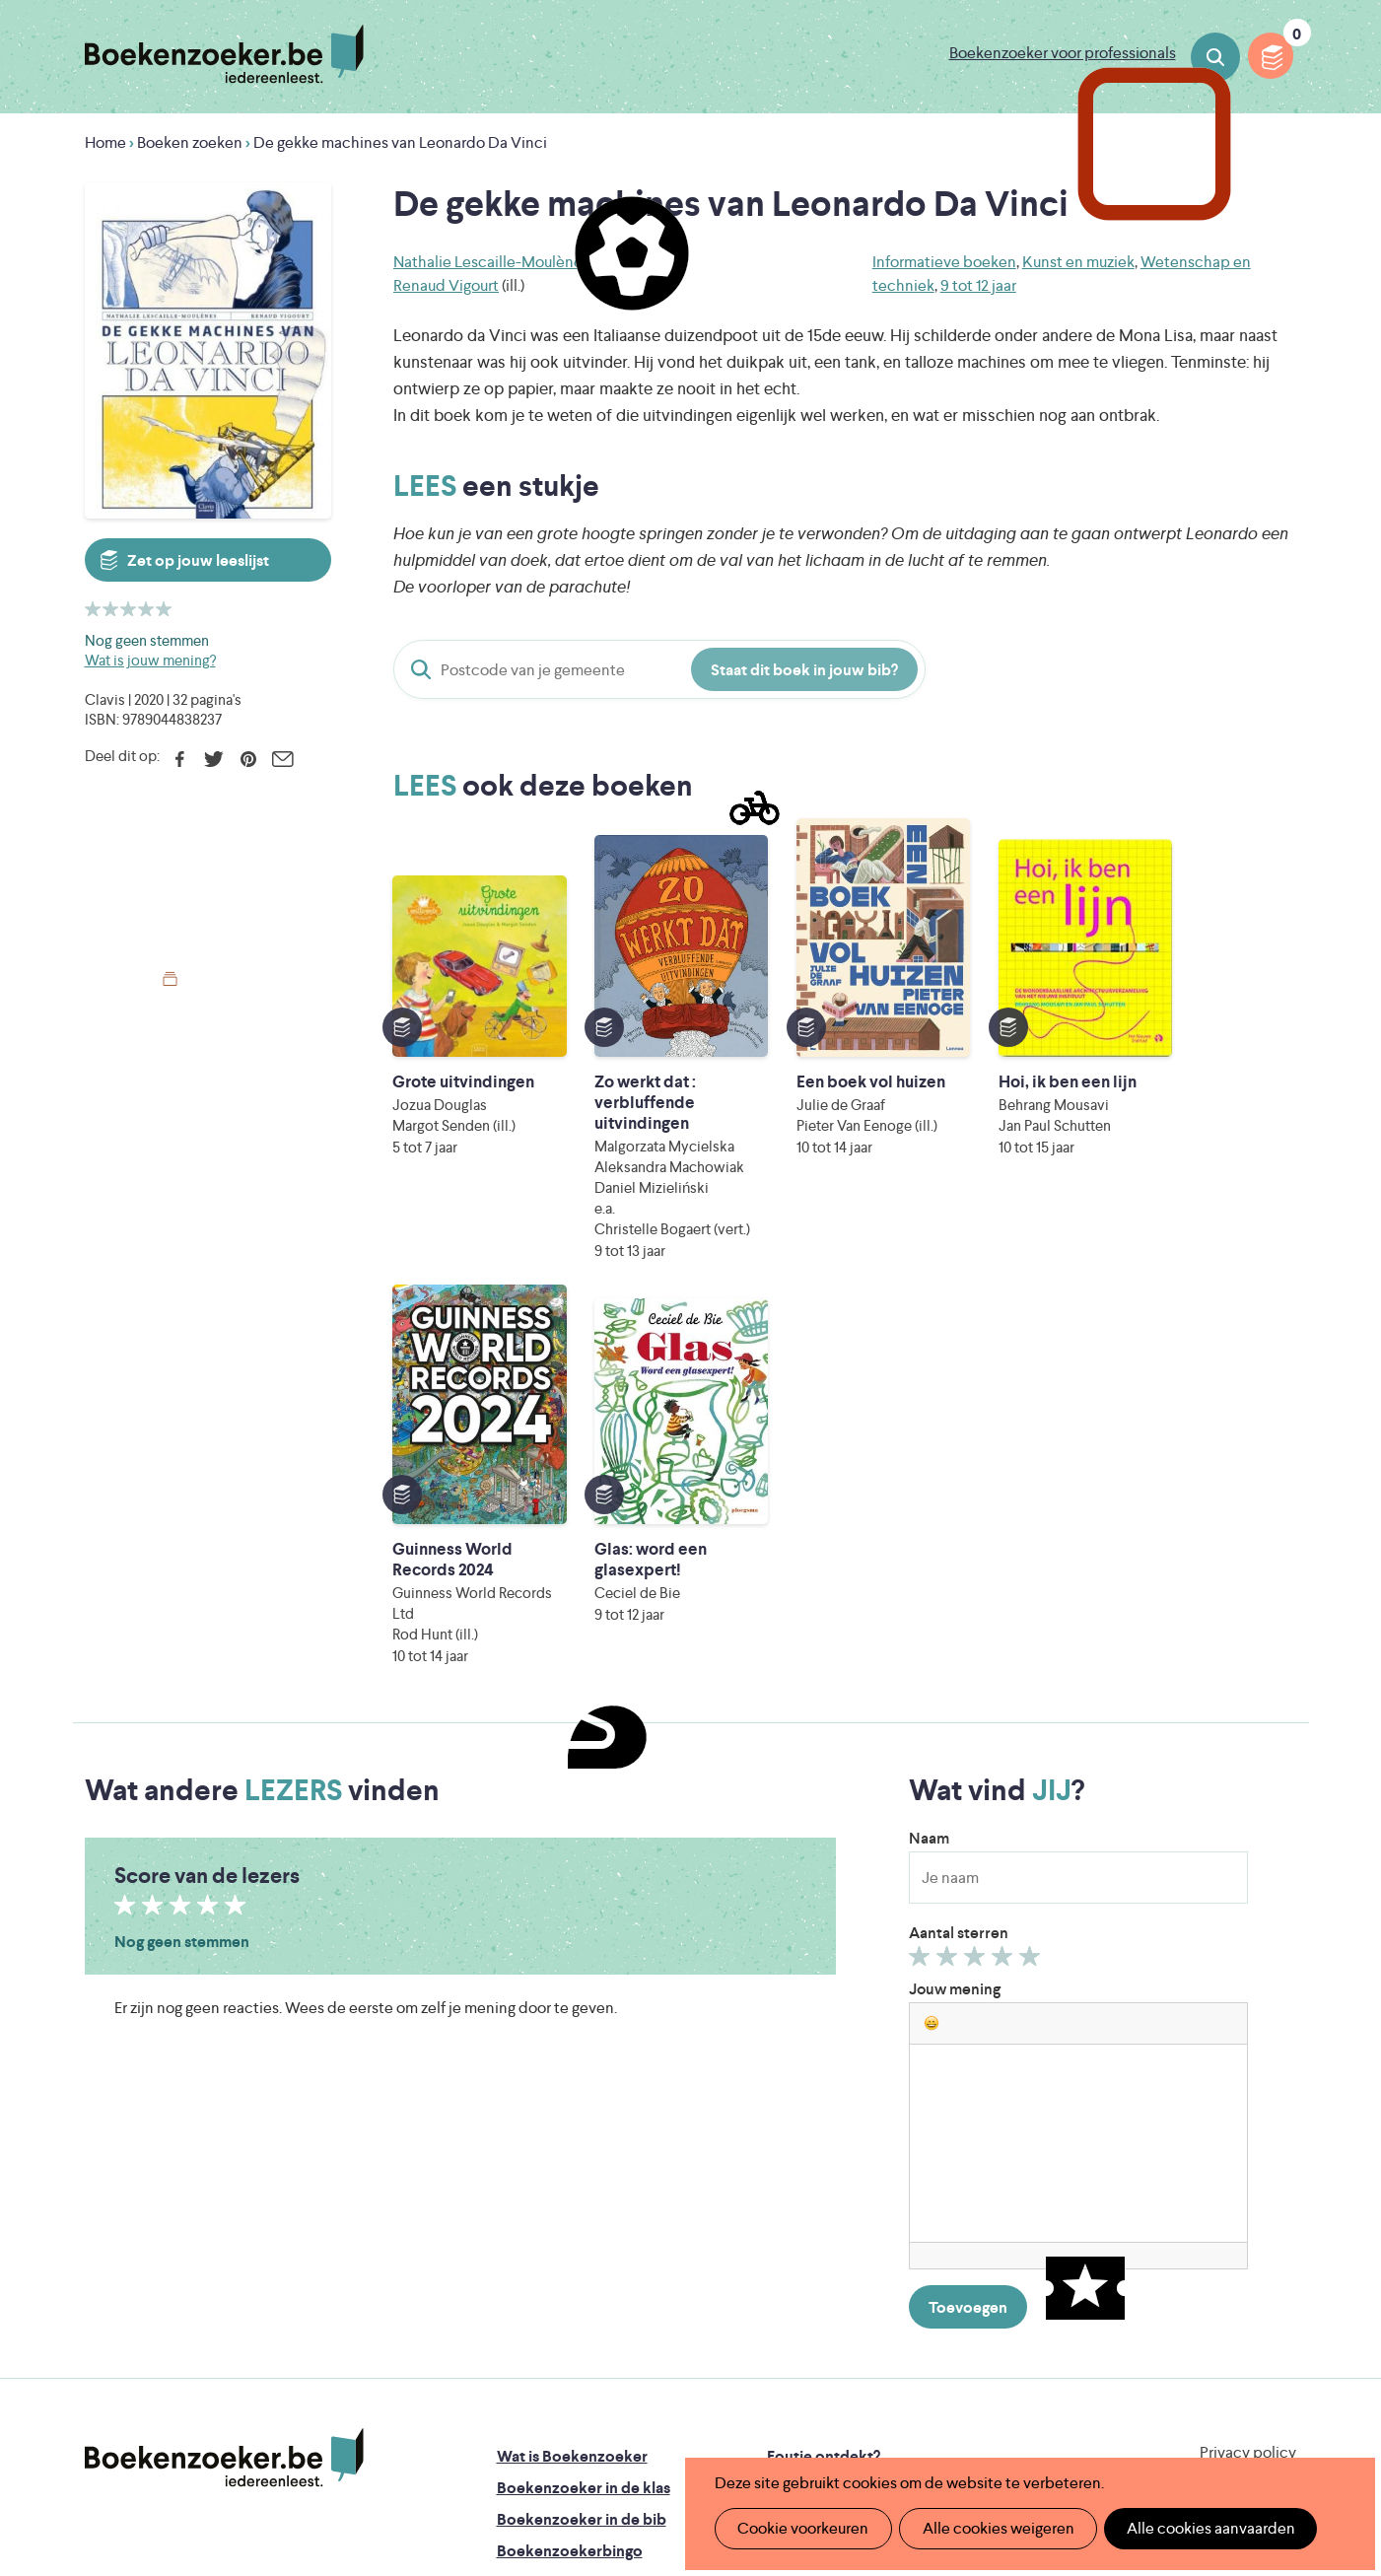 The image size is (1381, 2576). I want to click on access motorsports or racing content, so click(607, 1737).